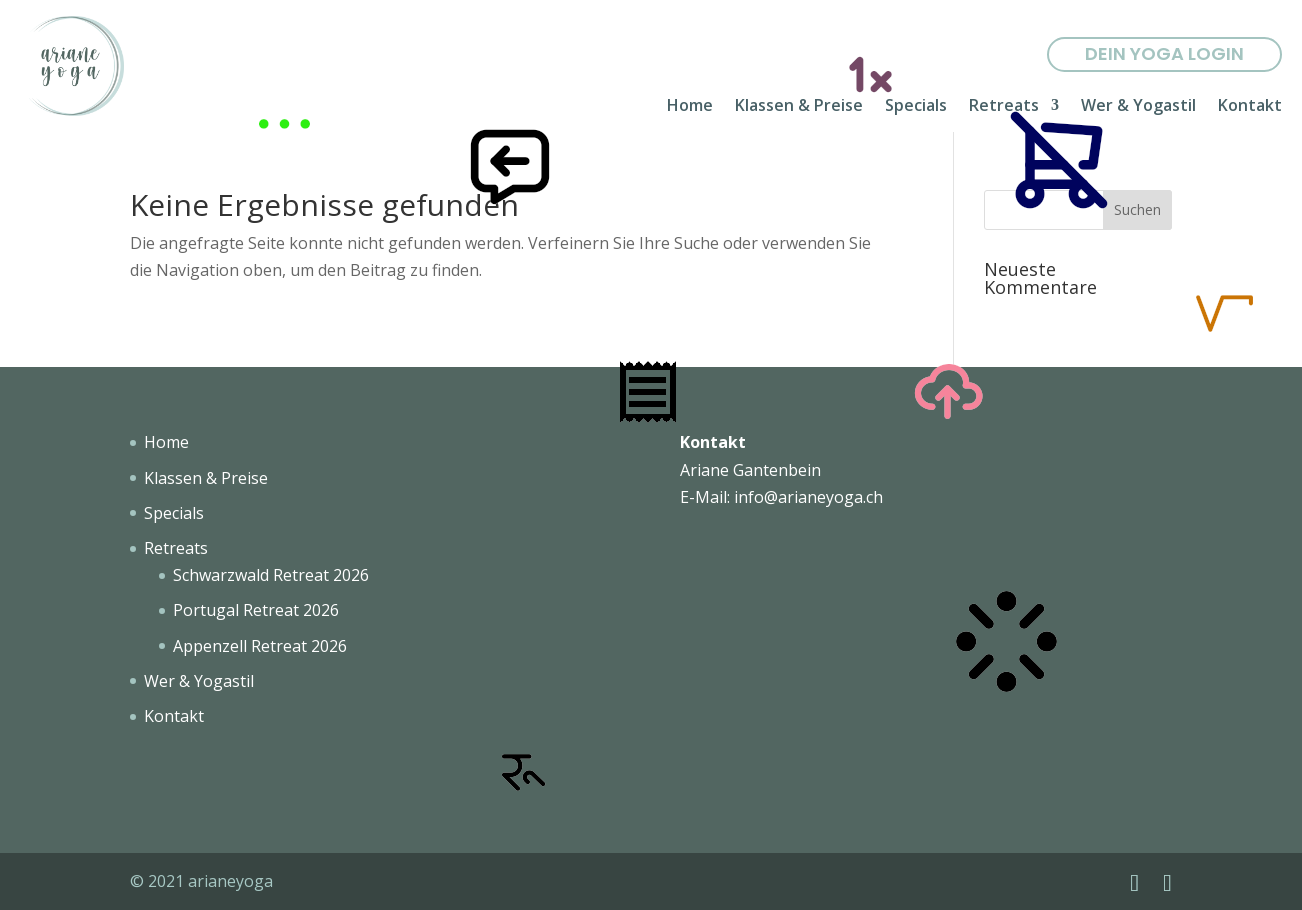 The image size is (1302, 910). What do you see at coordinates (1006, 641) in the screenshot?
I see `open steam gaming platform` at bounding box center [1006, 641].